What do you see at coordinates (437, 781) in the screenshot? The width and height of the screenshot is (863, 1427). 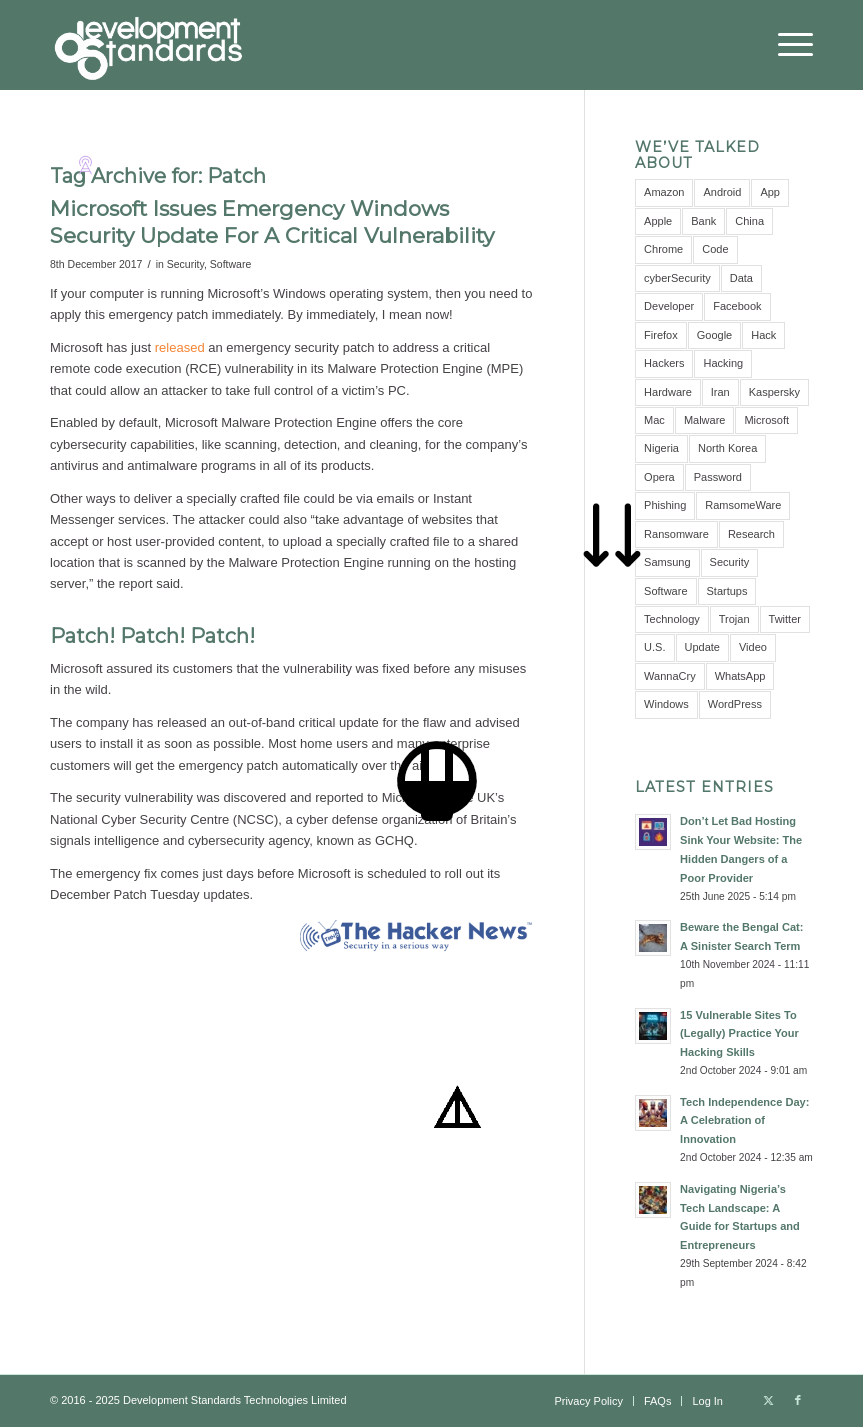 I see `browse asian or rice-based cuisine options` at bounding box center [437, 781].